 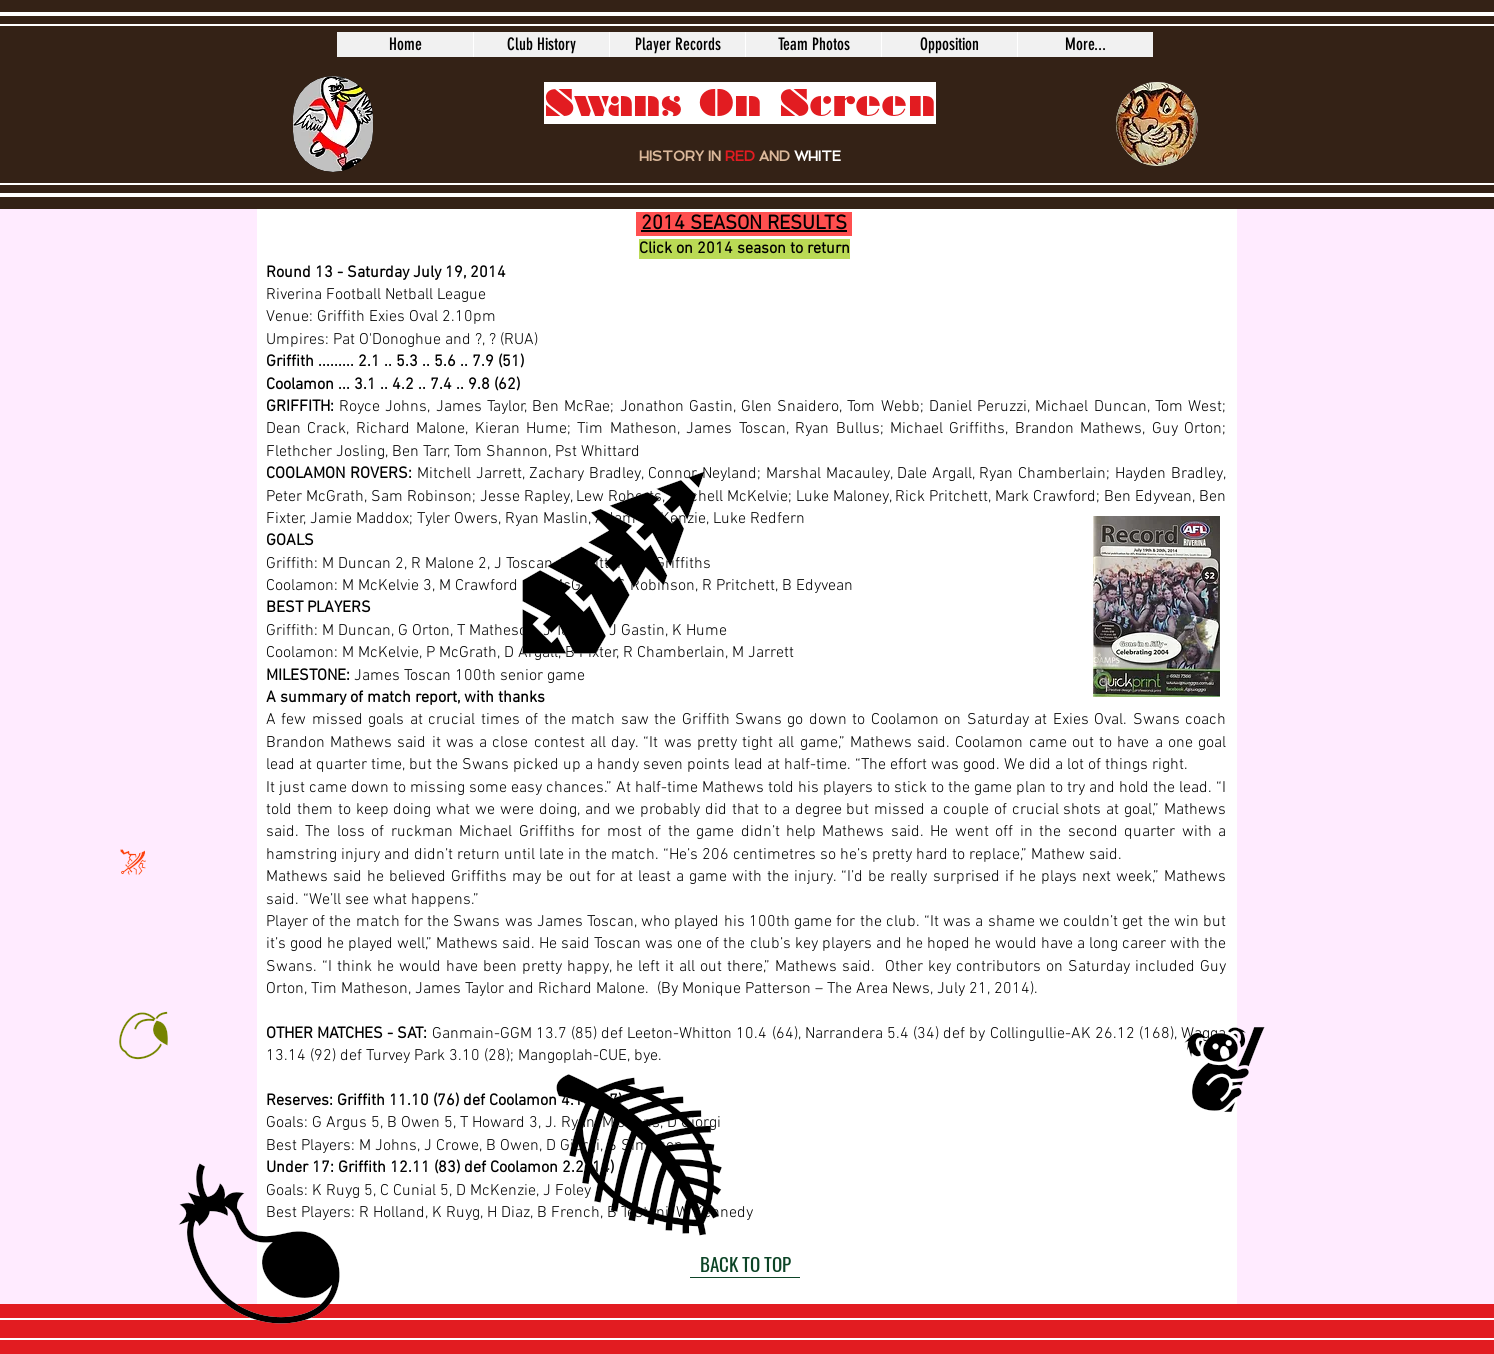 What do you see at coordinates (259, 1244) in the screenshot?
I see `select eggplant/aubergine ingredient` at bounding box center [259, 1244].